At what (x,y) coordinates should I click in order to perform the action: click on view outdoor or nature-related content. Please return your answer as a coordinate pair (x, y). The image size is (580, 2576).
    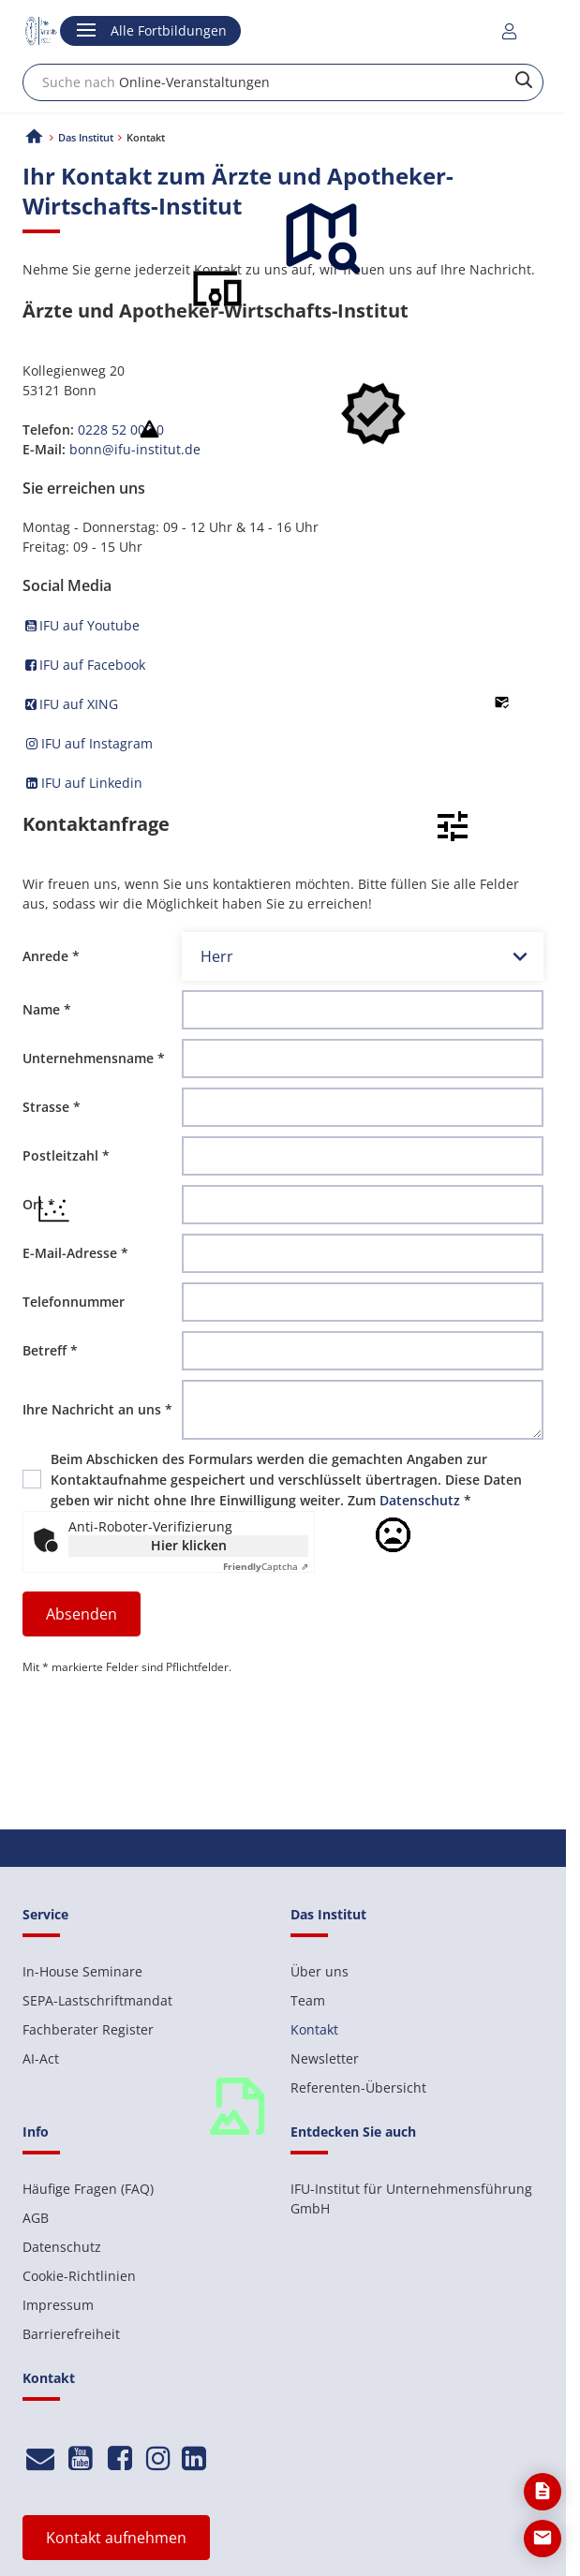
    Looking at the image, I should click on (149, 429).